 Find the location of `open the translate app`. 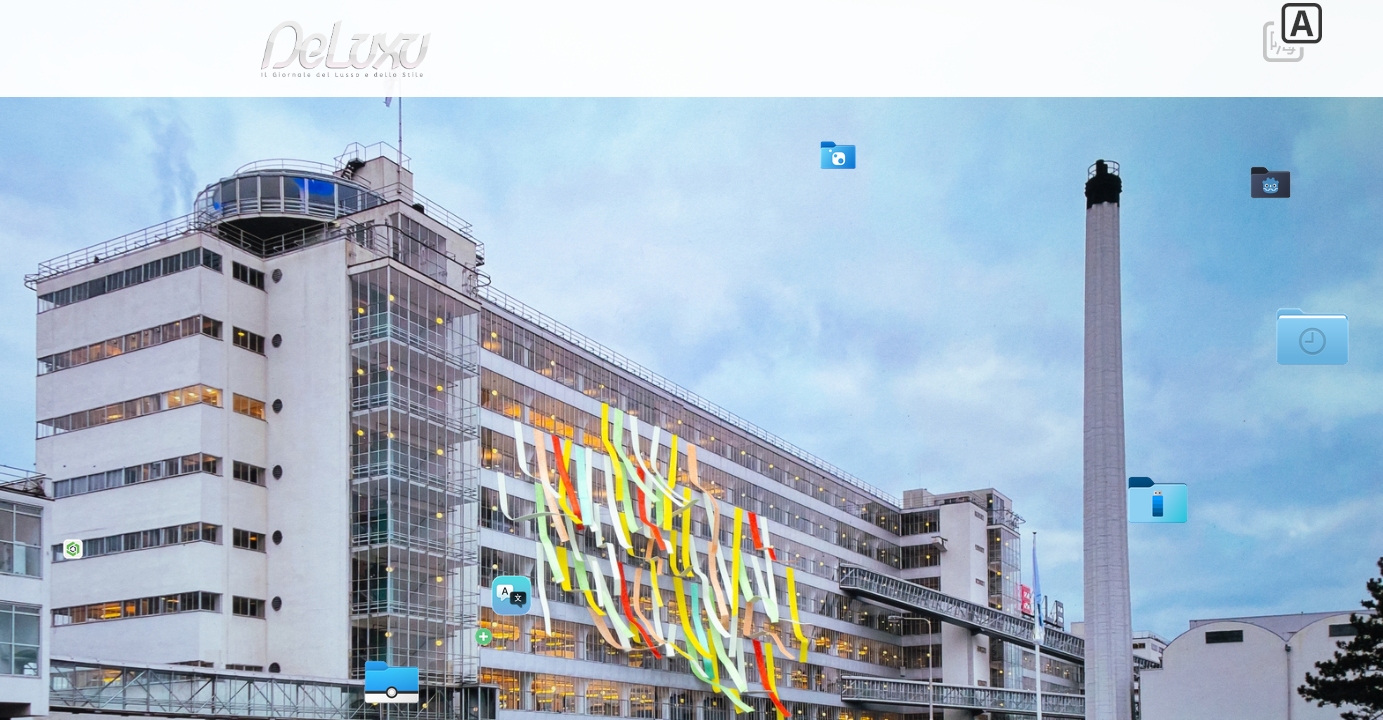

open the translate app is located at coordinates (511, 595).